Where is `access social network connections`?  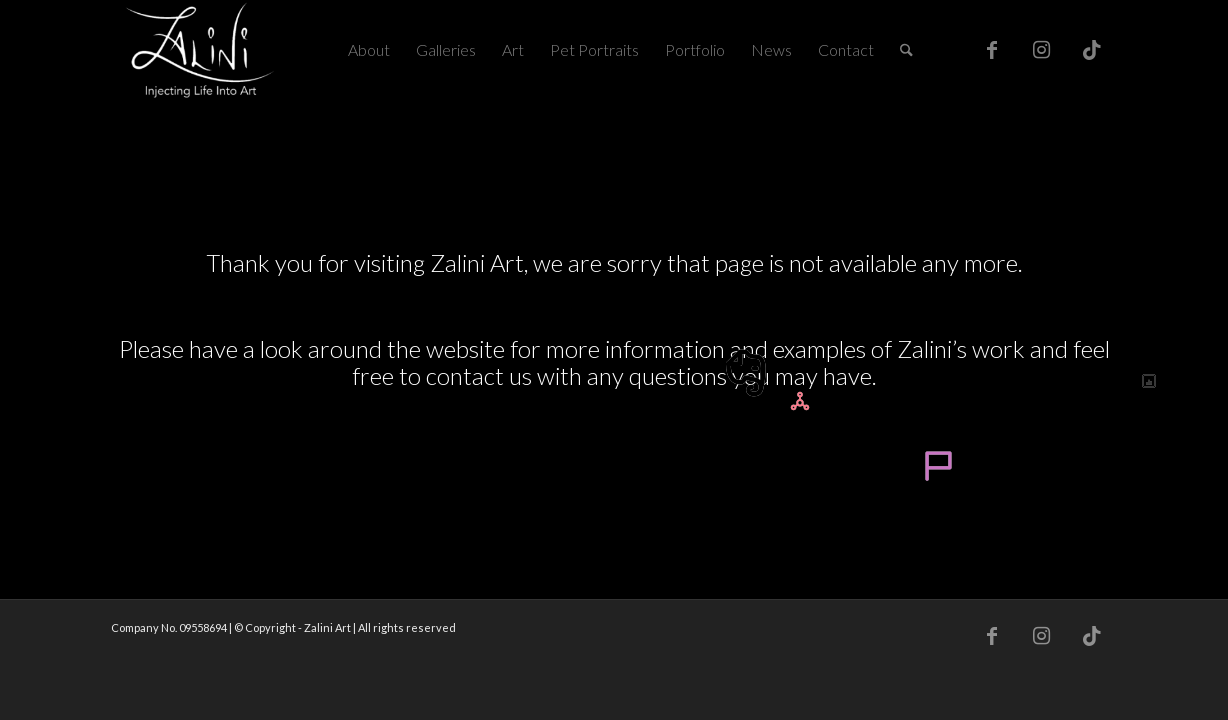 access social network connections is located at coordinates (800, 401).